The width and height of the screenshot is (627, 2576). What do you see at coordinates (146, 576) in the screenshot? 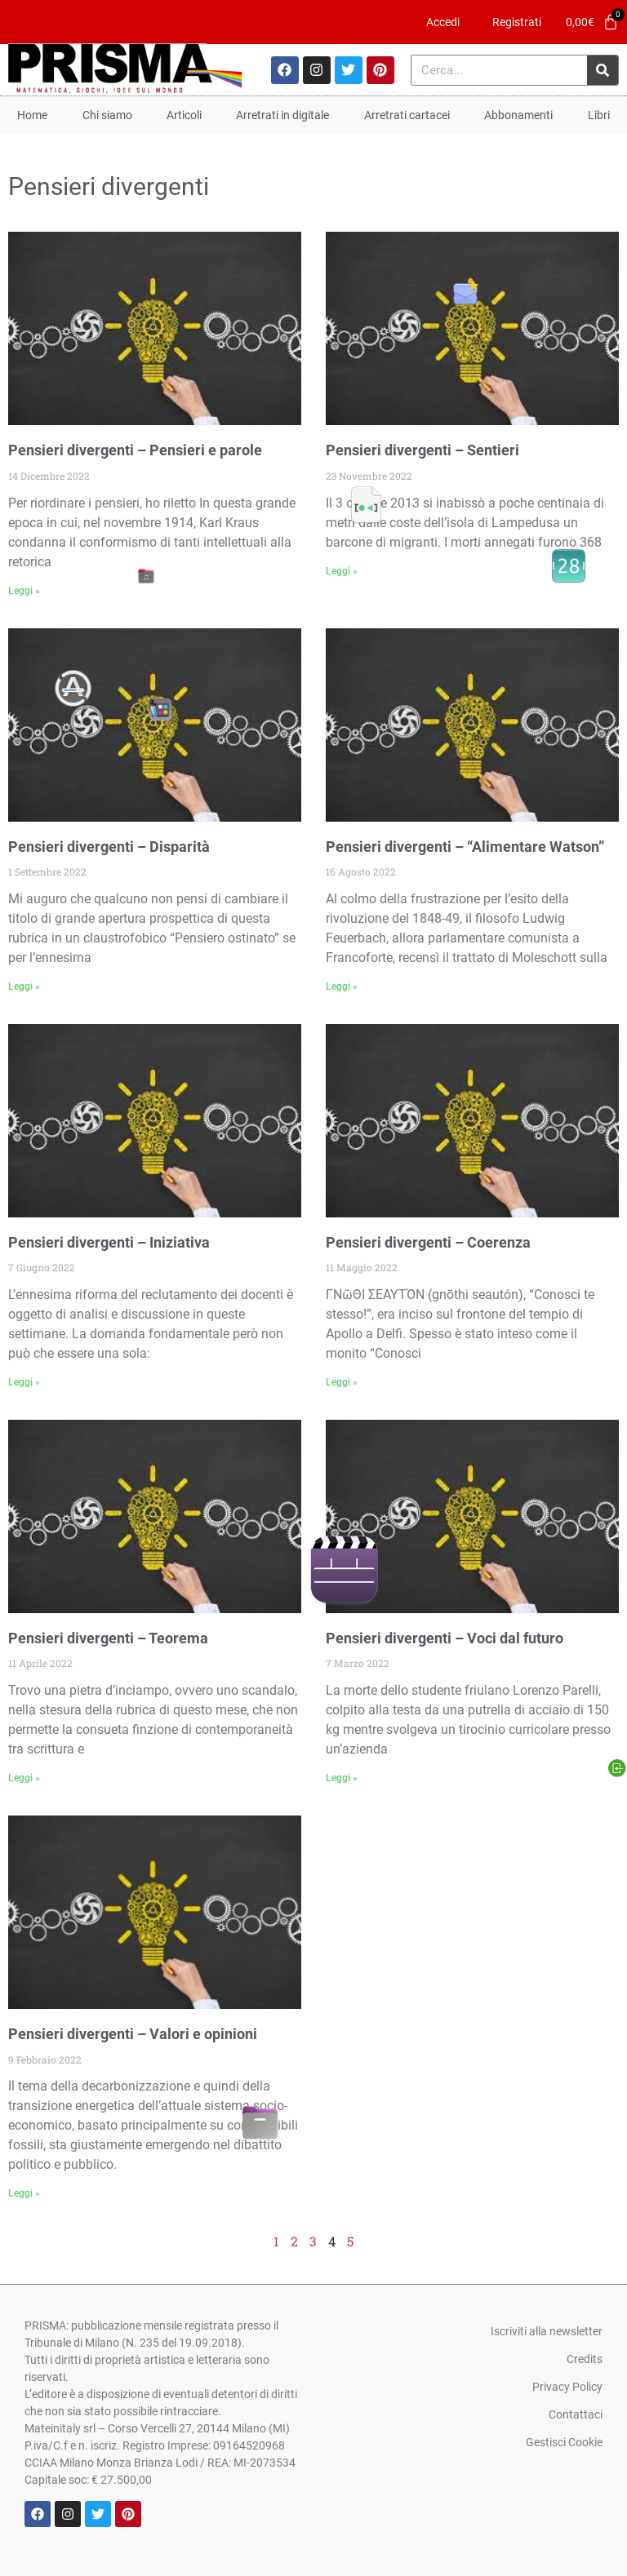
I see `open your music folder` at bounding box center [146, 576].